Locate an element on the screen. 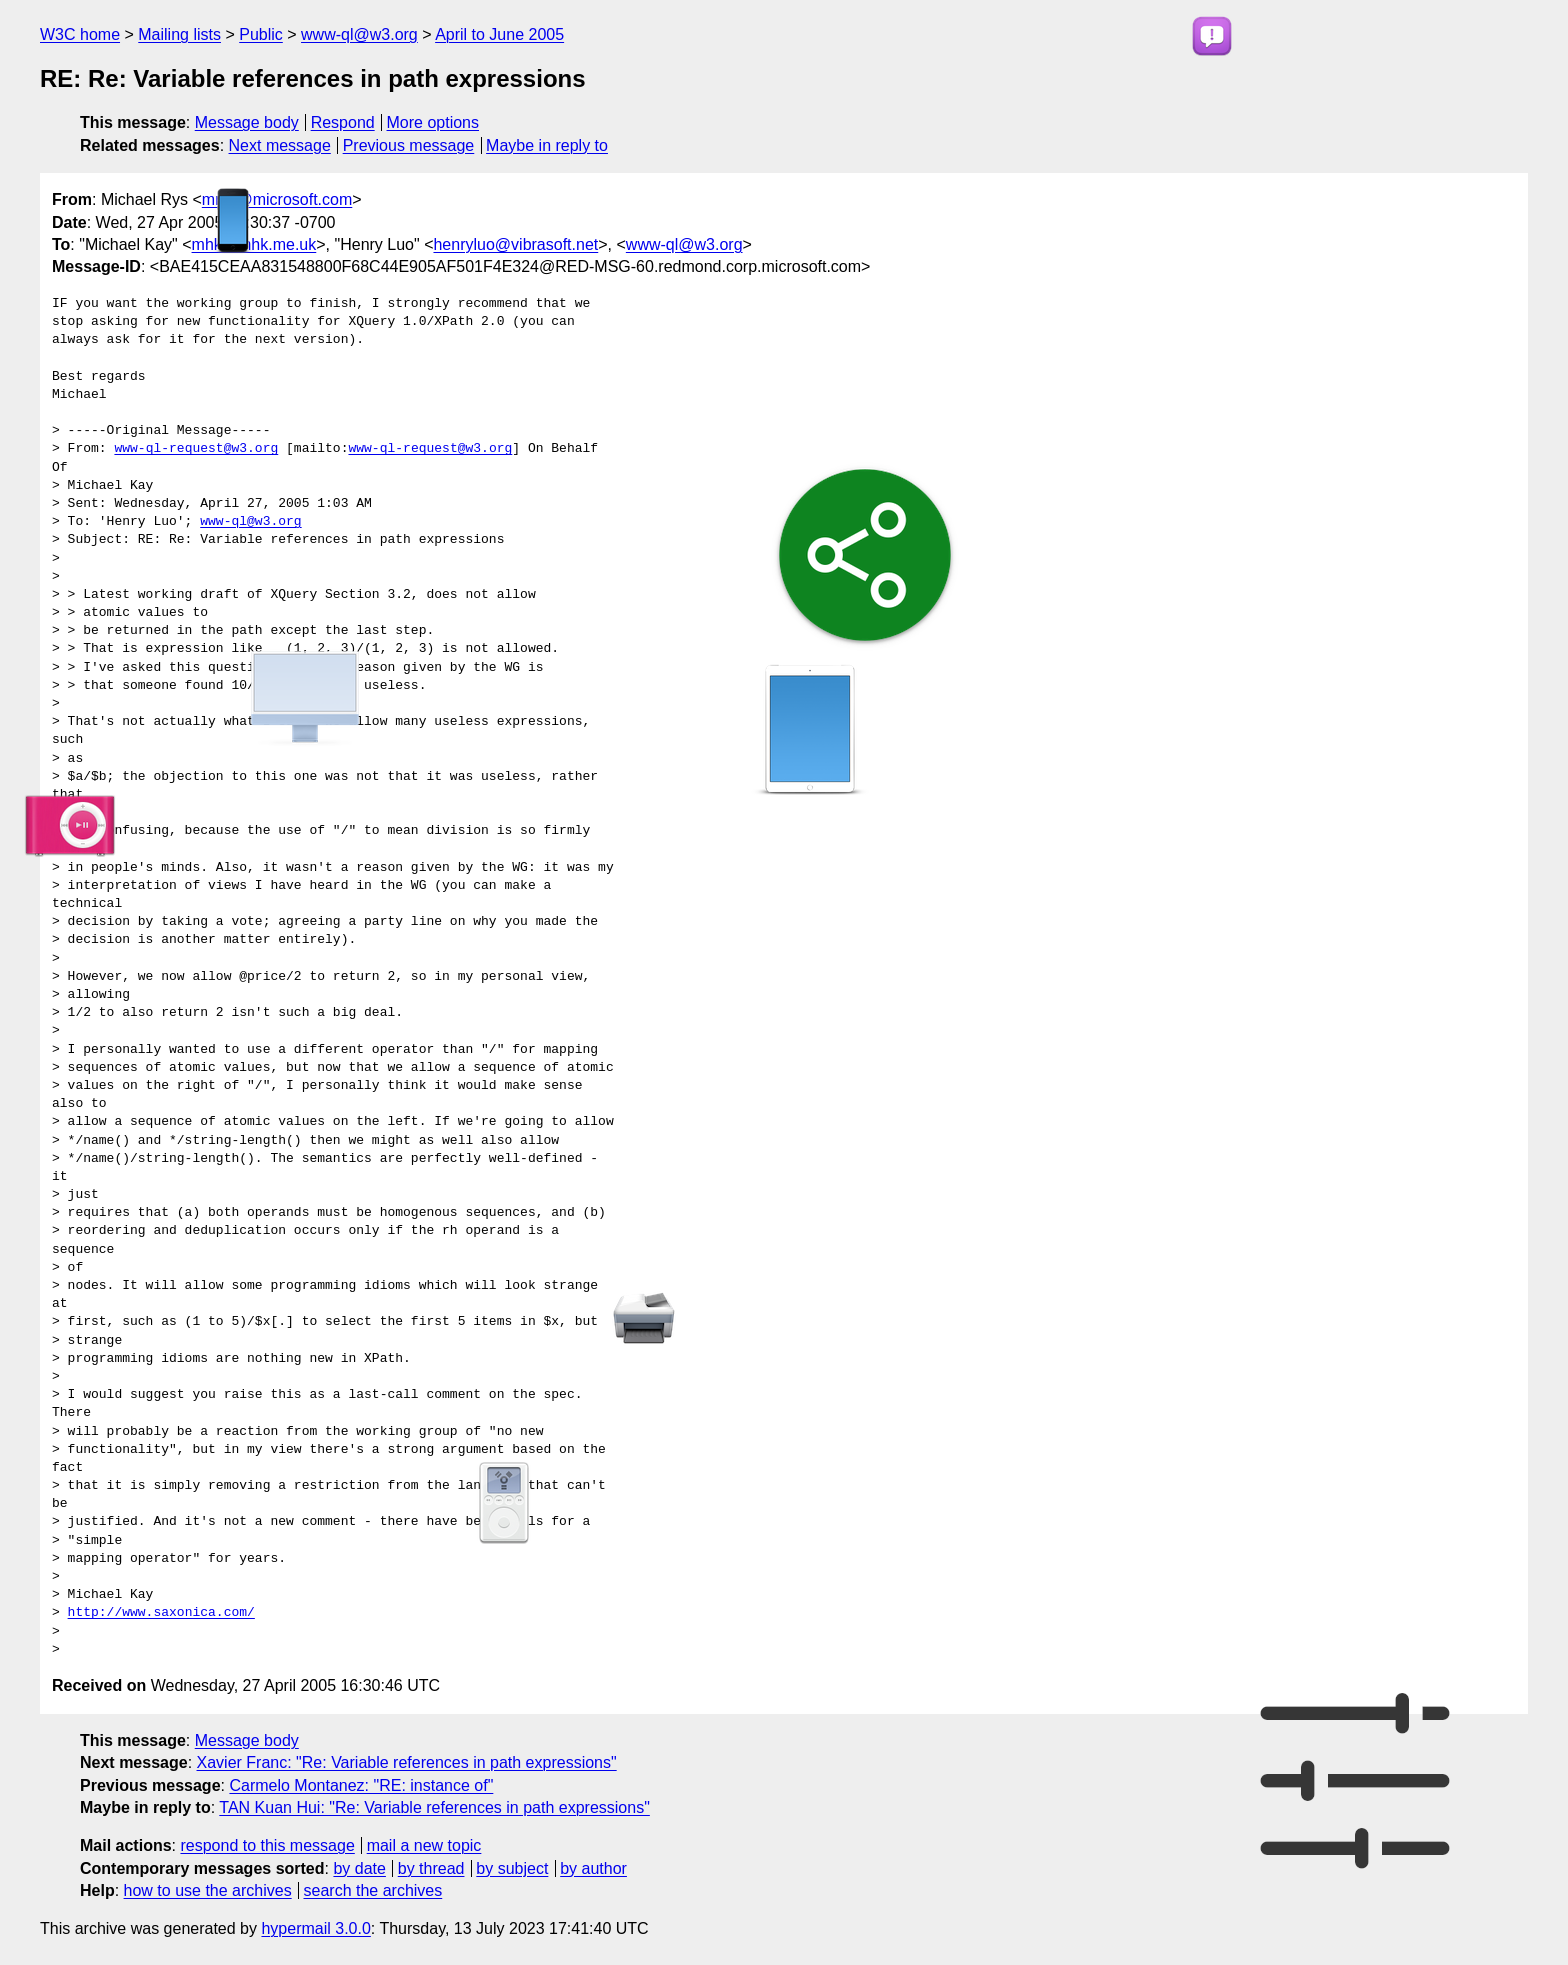  access sharing and network preferences is located at coordinates (865, 555).